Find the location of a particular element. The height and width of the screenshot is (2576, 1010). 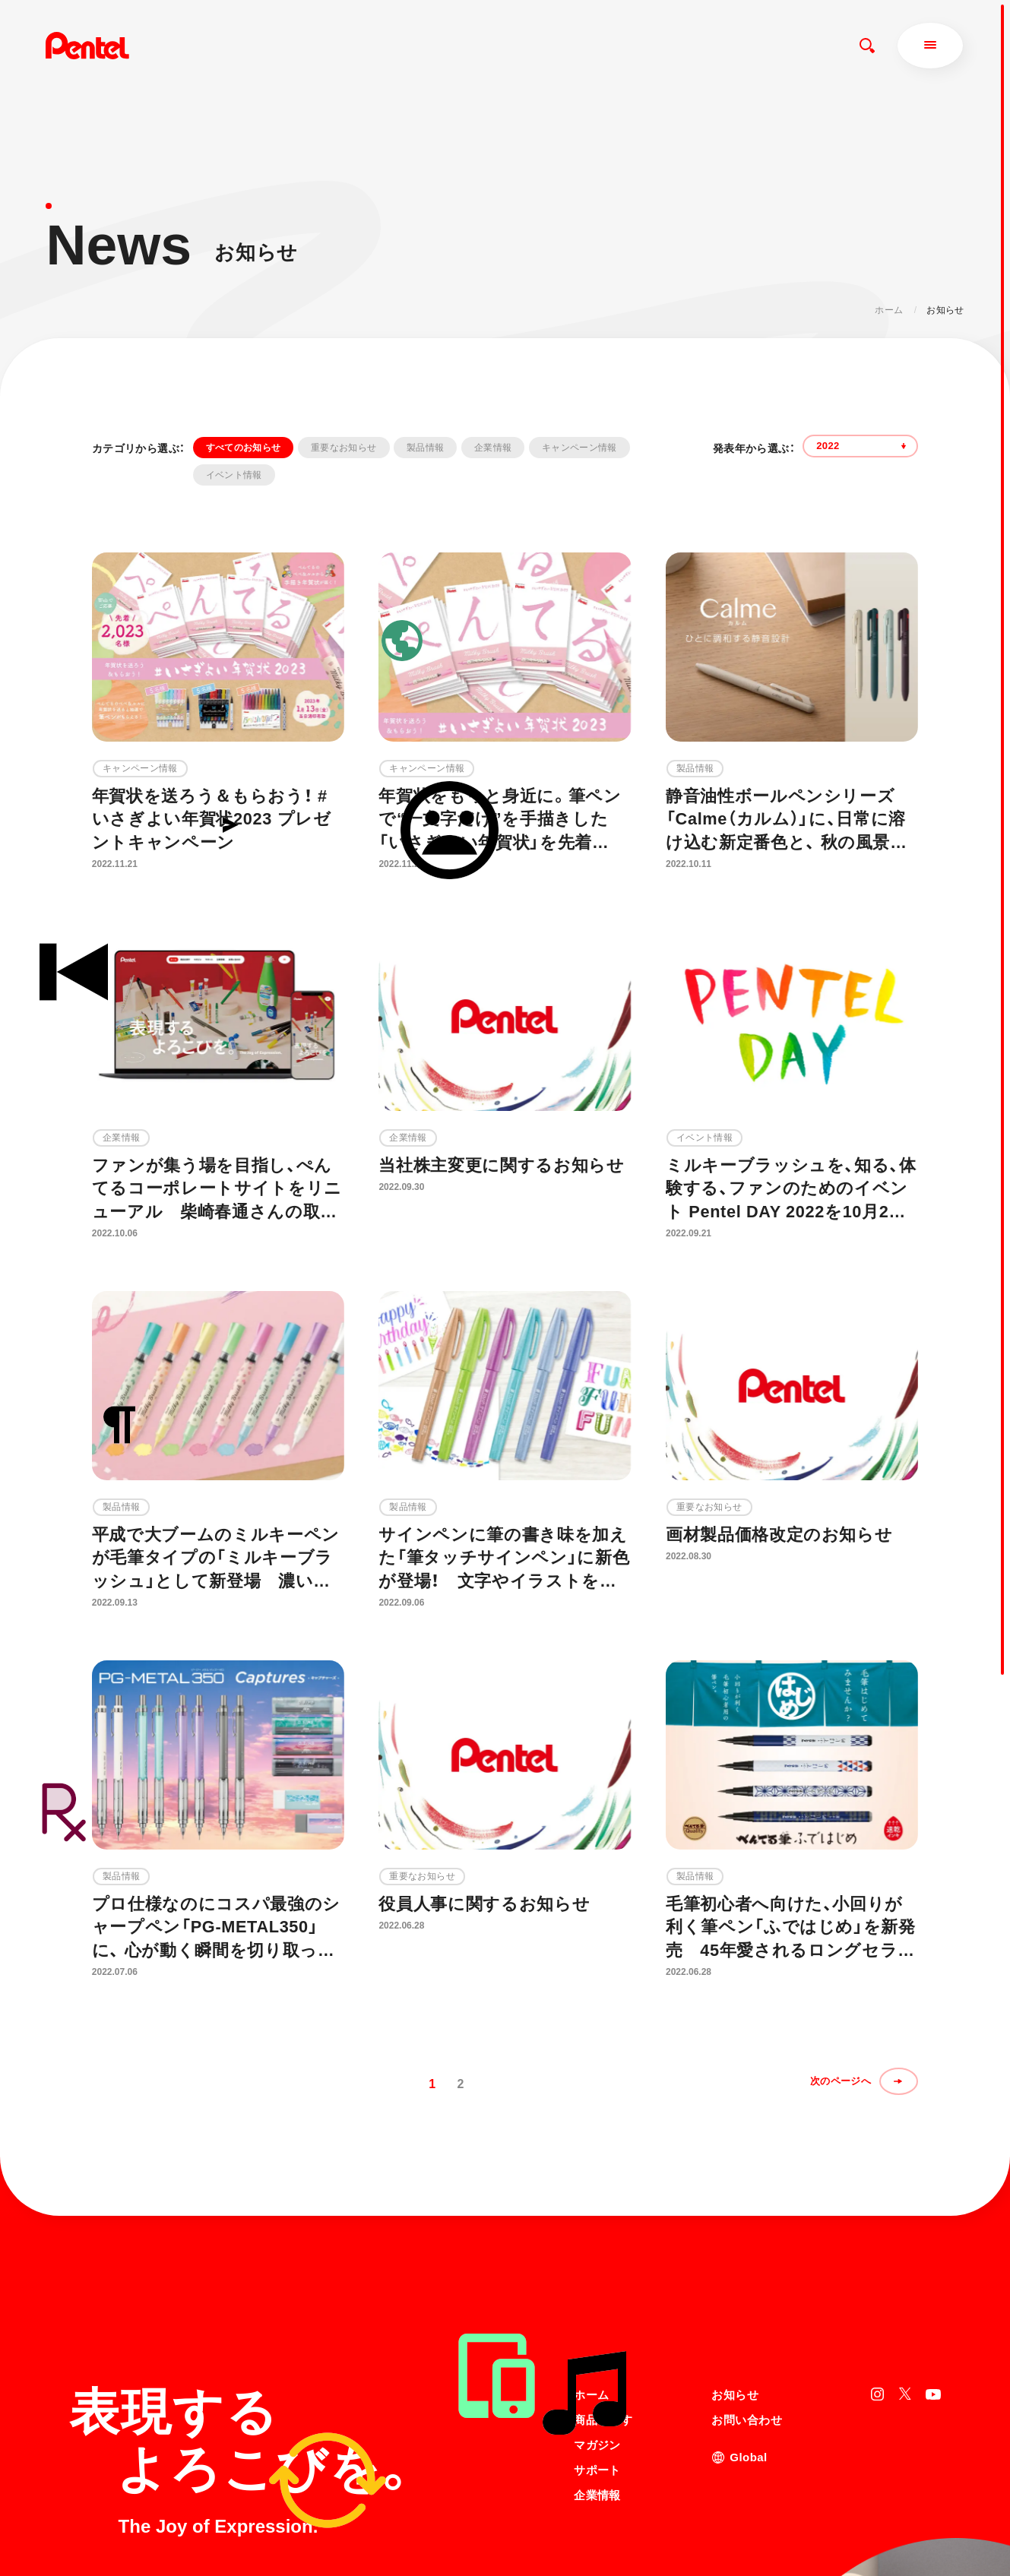

indicate a negative reaction or feedback is located at coordinates (449, 830).